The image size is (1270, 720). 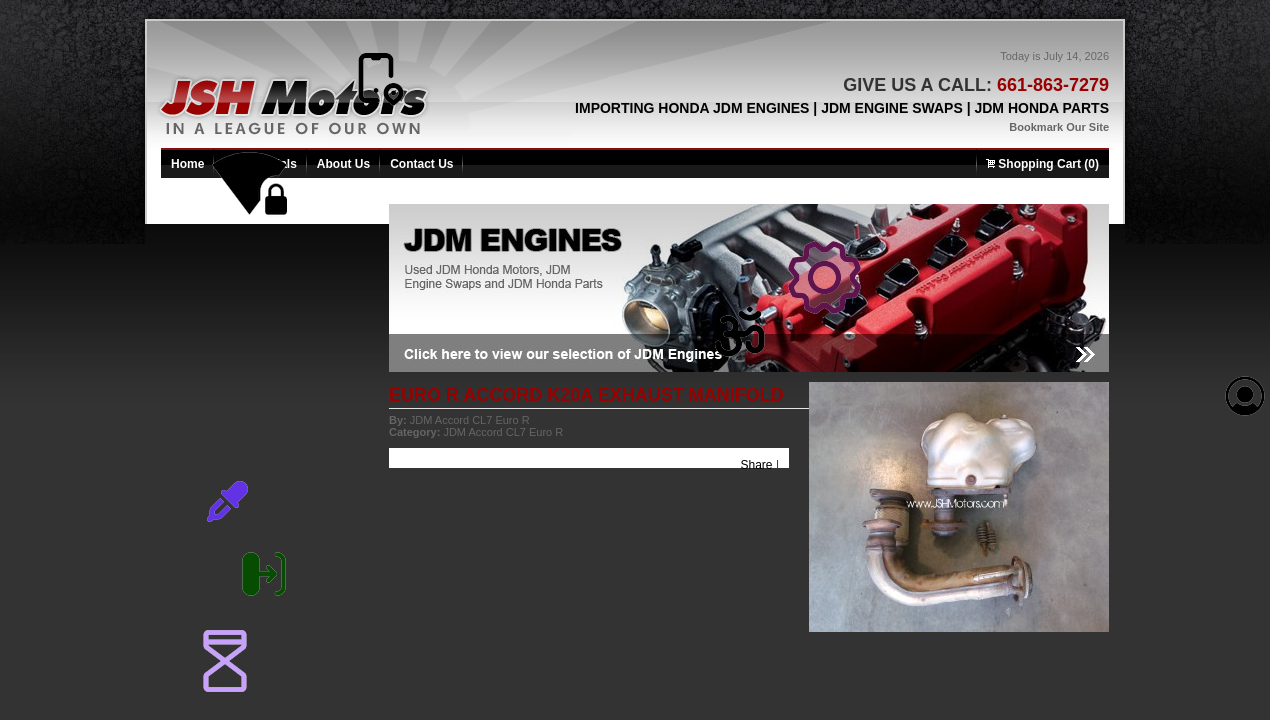 What do you see at coordinates (249, 183) in the screenshot?
I see `connected to a password-protected wifi network` at bounding box center [249, 183].